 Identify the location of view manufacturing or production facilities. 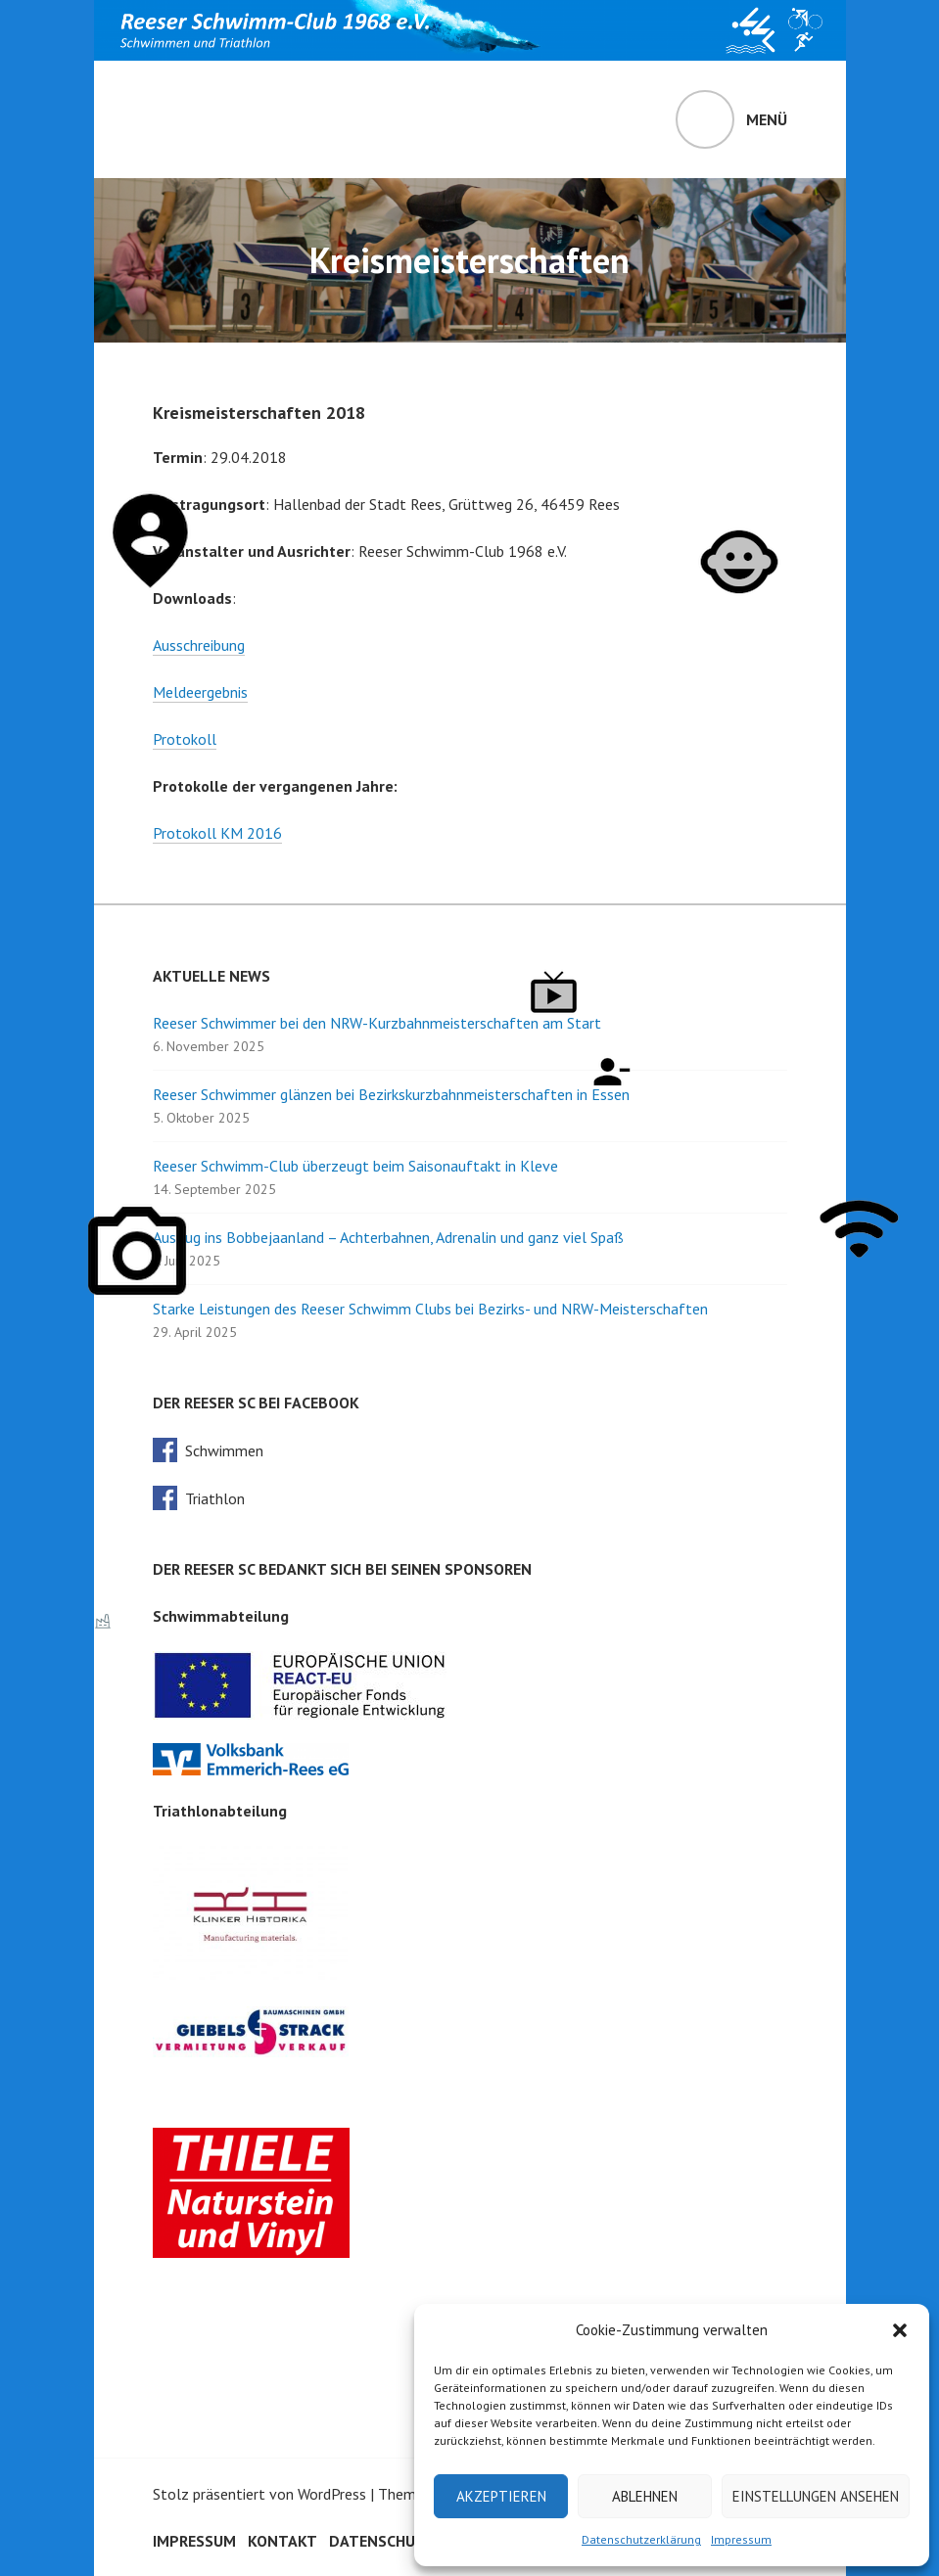
(103, 1622).